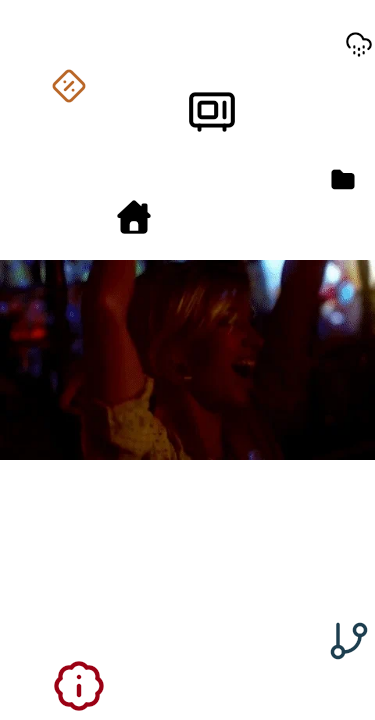 The width and height of the screenshot is (375, 720). What do you see at coordinates (343, 180) in the screenshot?
I see `open file folder` at bounding box center [343, 180].